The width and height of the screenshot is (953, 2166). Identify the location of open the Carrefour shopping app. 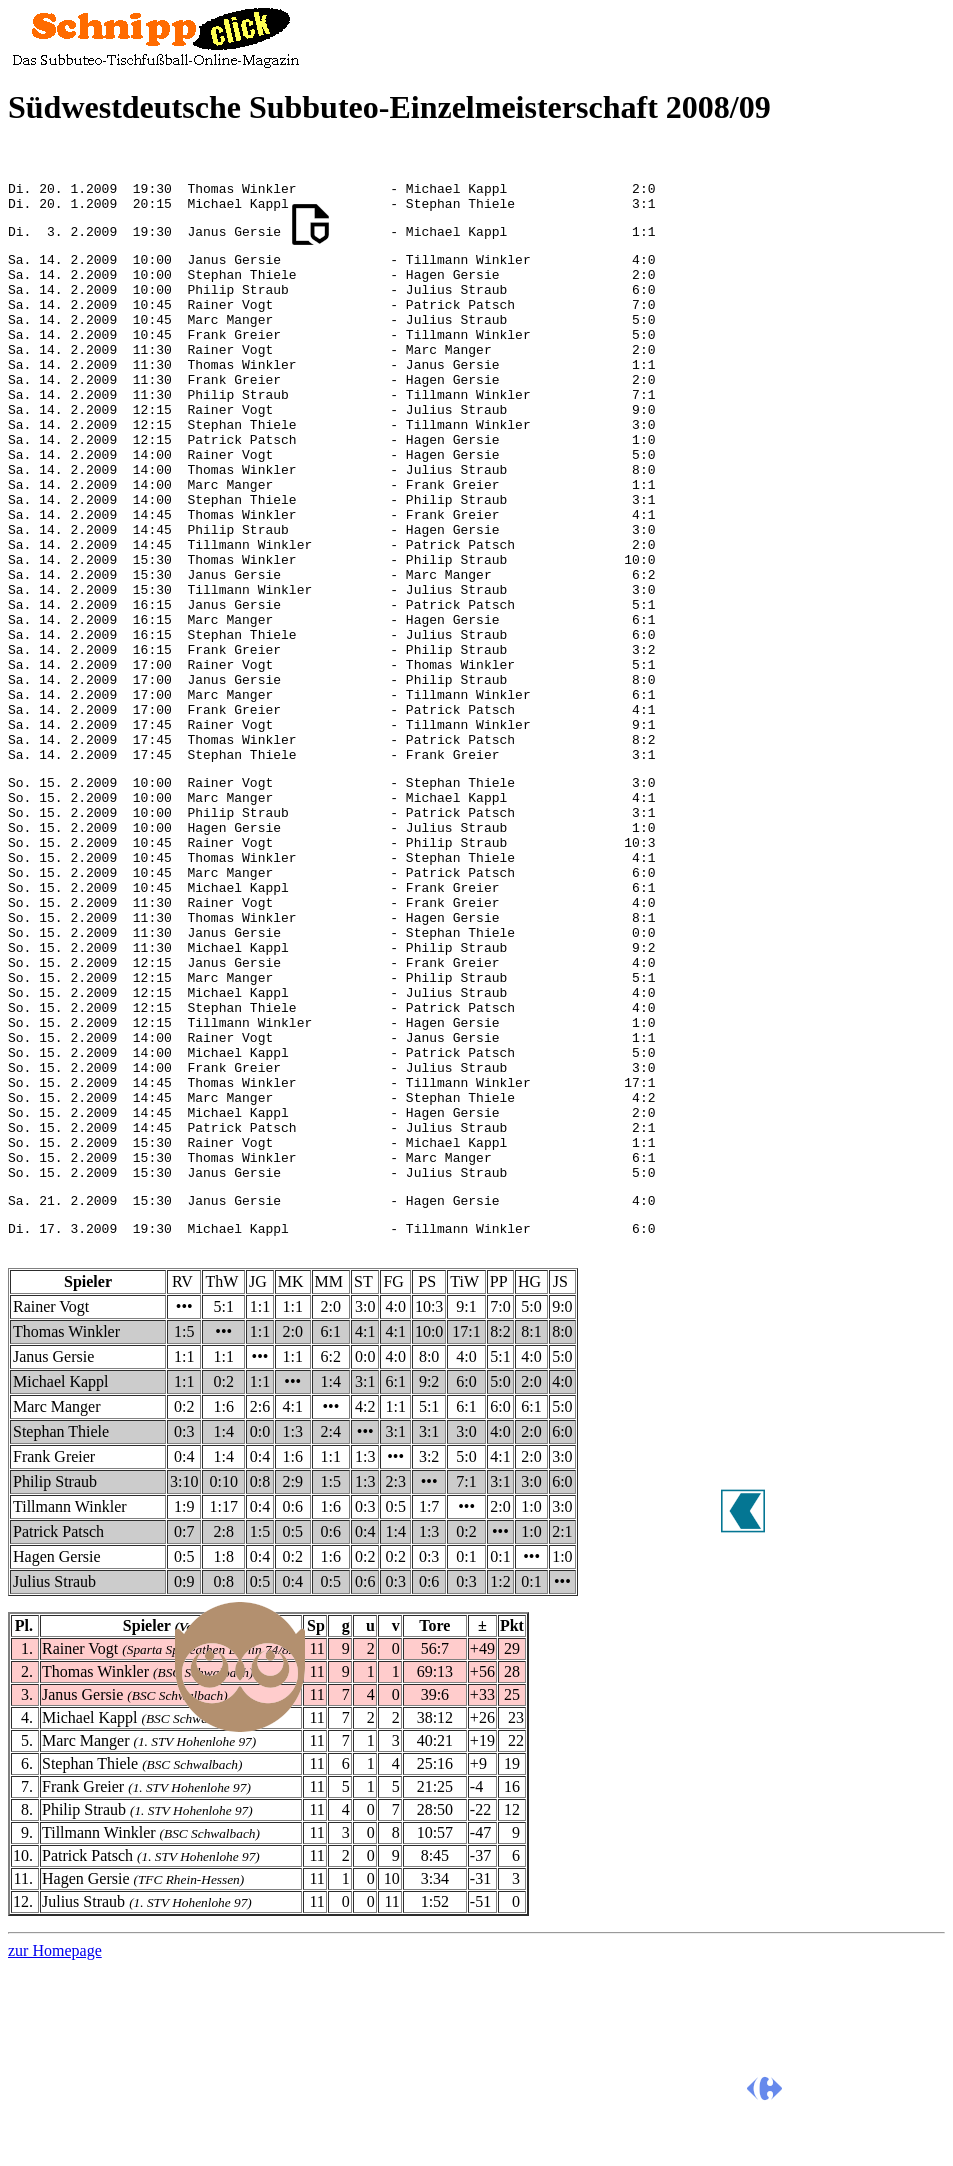
(764, 2088).